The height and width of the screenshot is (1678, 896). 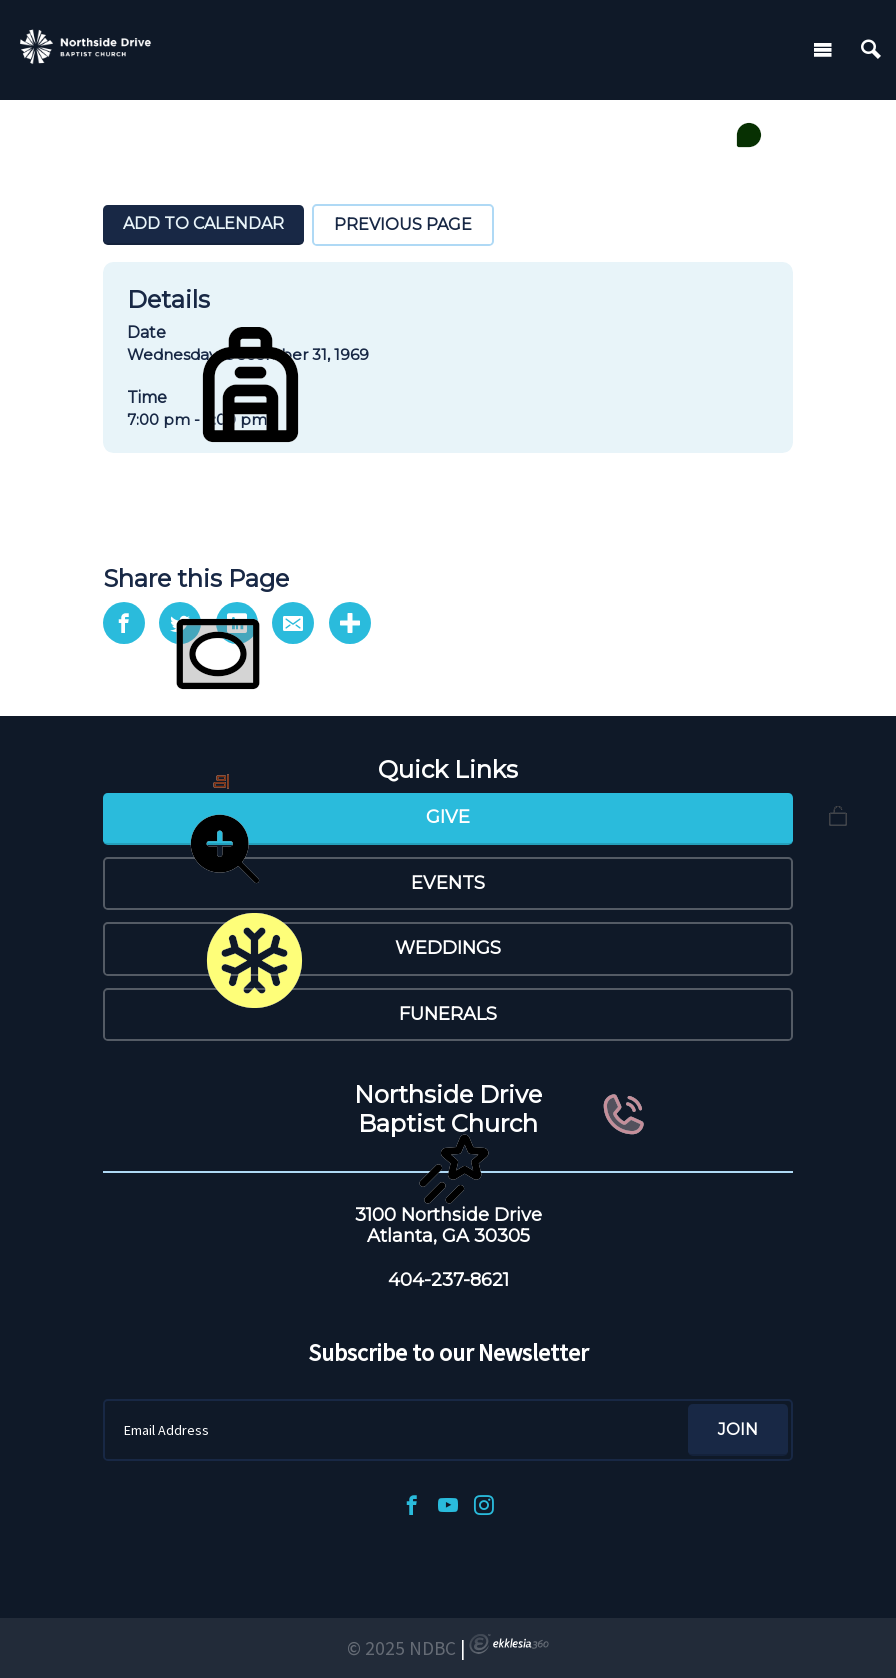 What do you see at coordinates (225, 849) in the screenshot?
I see `zoom in on content` at bounding box center [225, 849].